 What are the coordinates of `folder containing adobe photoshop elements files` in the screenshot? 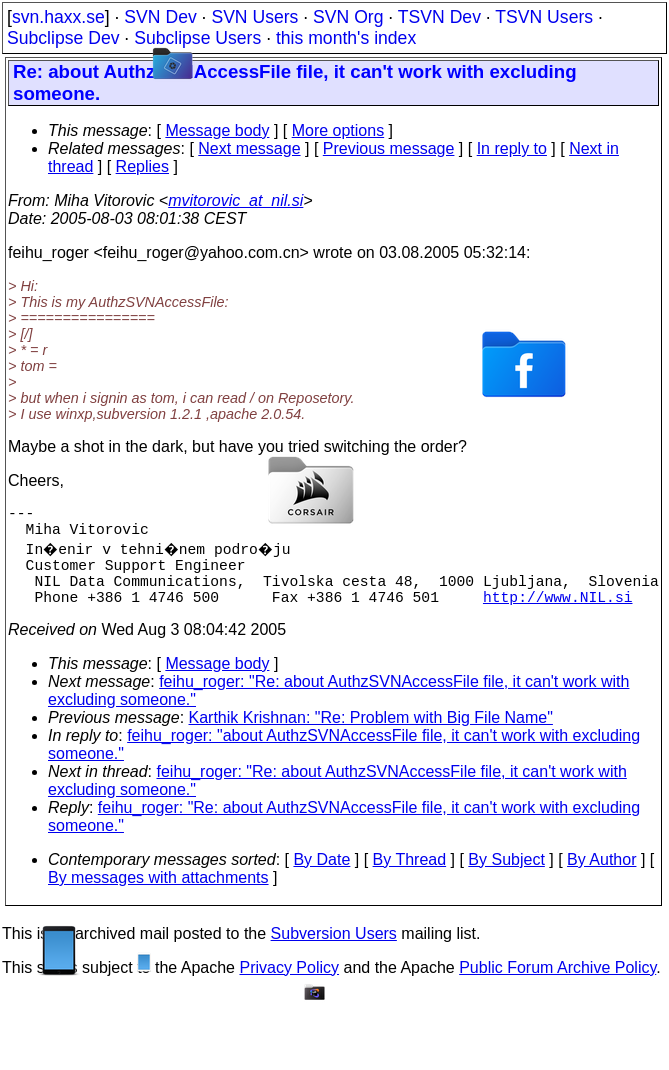 It's located at (172, 64).